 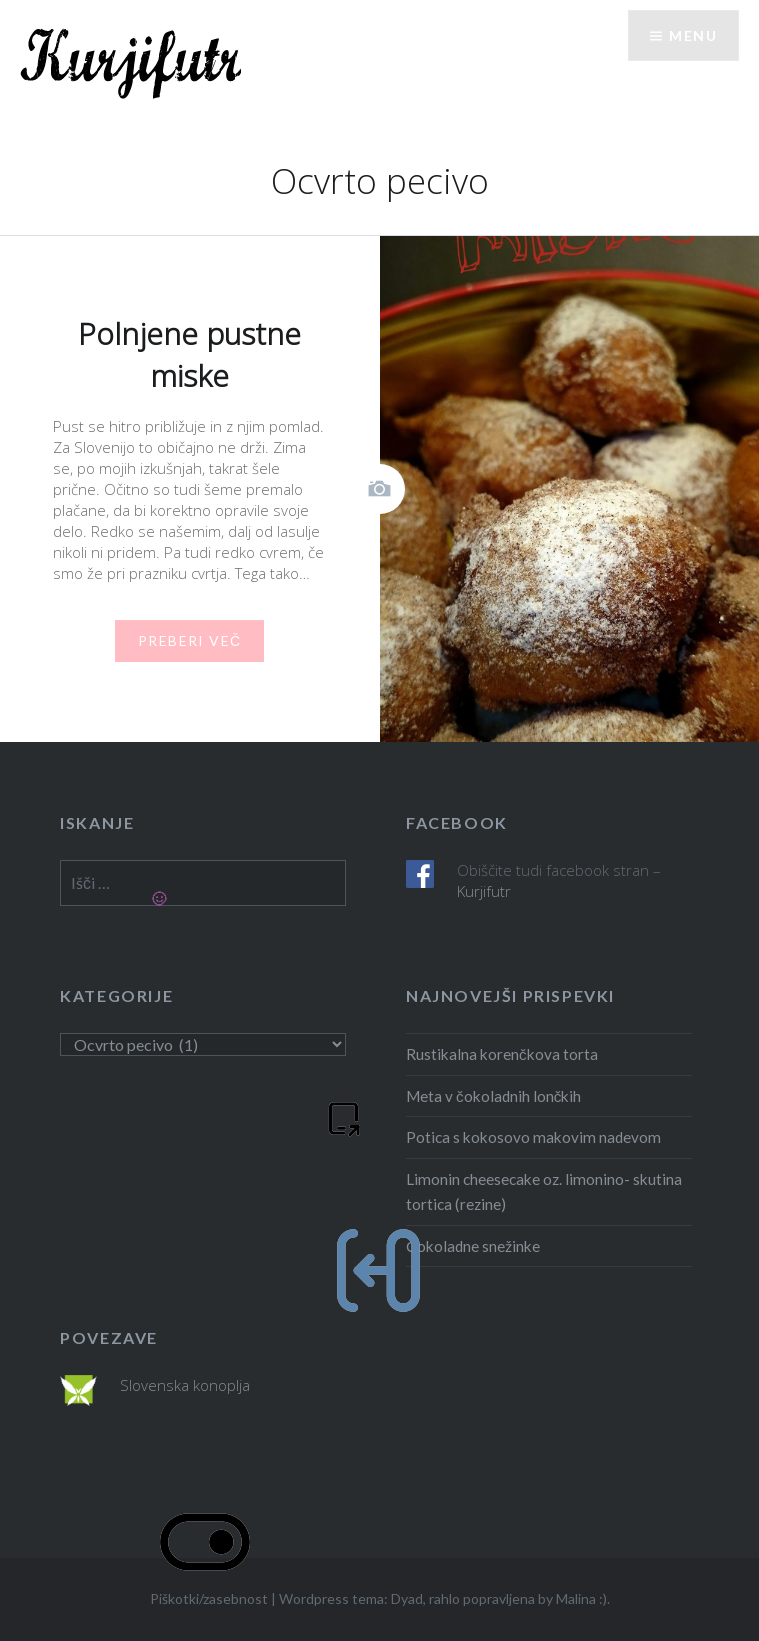 What do you see at coordinates (159, 898) in the screenshot?
I see `add a sticker to your message` at bounding box center [159, 898].